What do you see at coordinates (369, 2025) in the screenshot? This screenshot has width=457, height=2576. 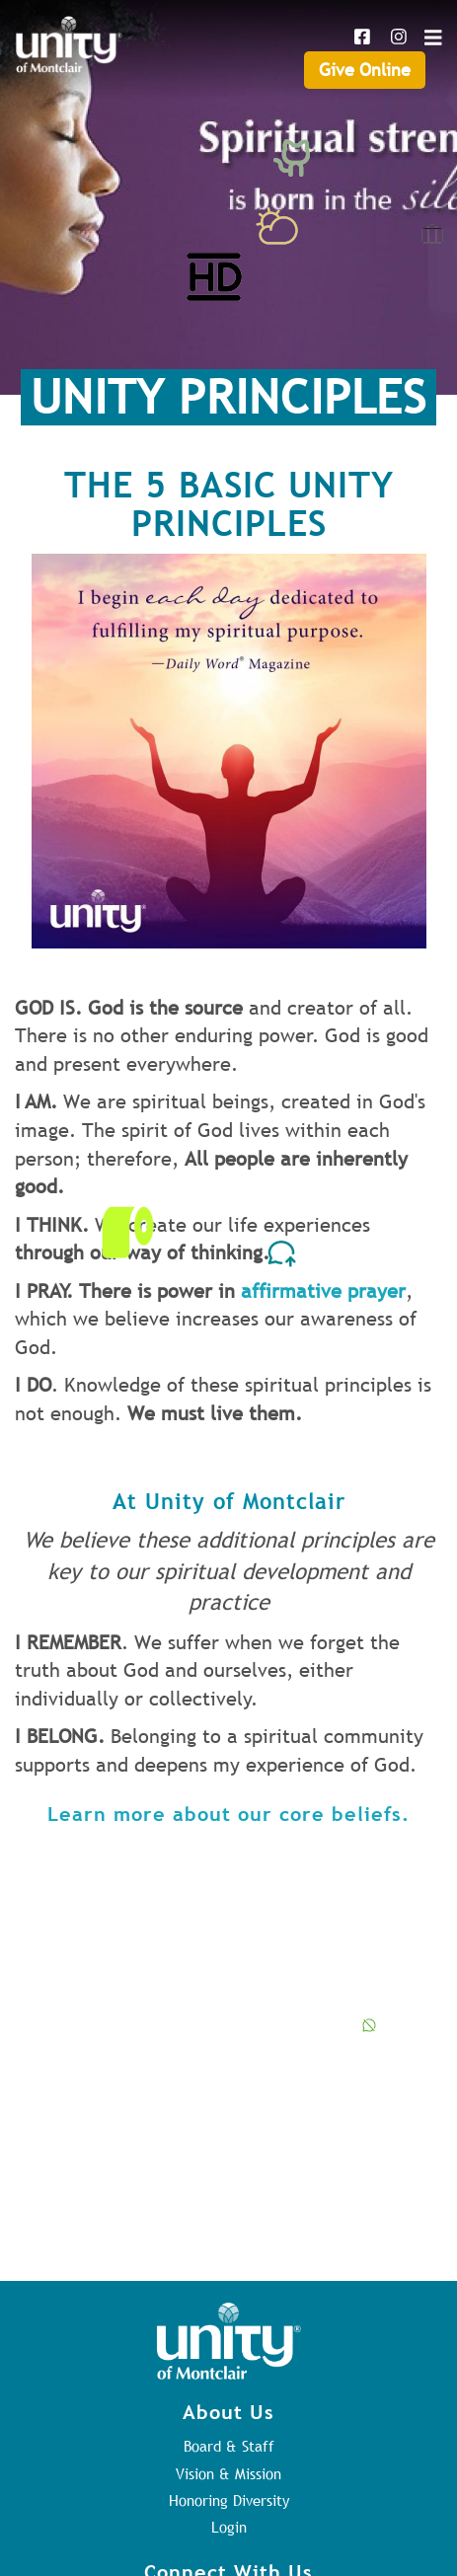 I see `mute or disable chat notifications` at bounding box center [369, 2025].